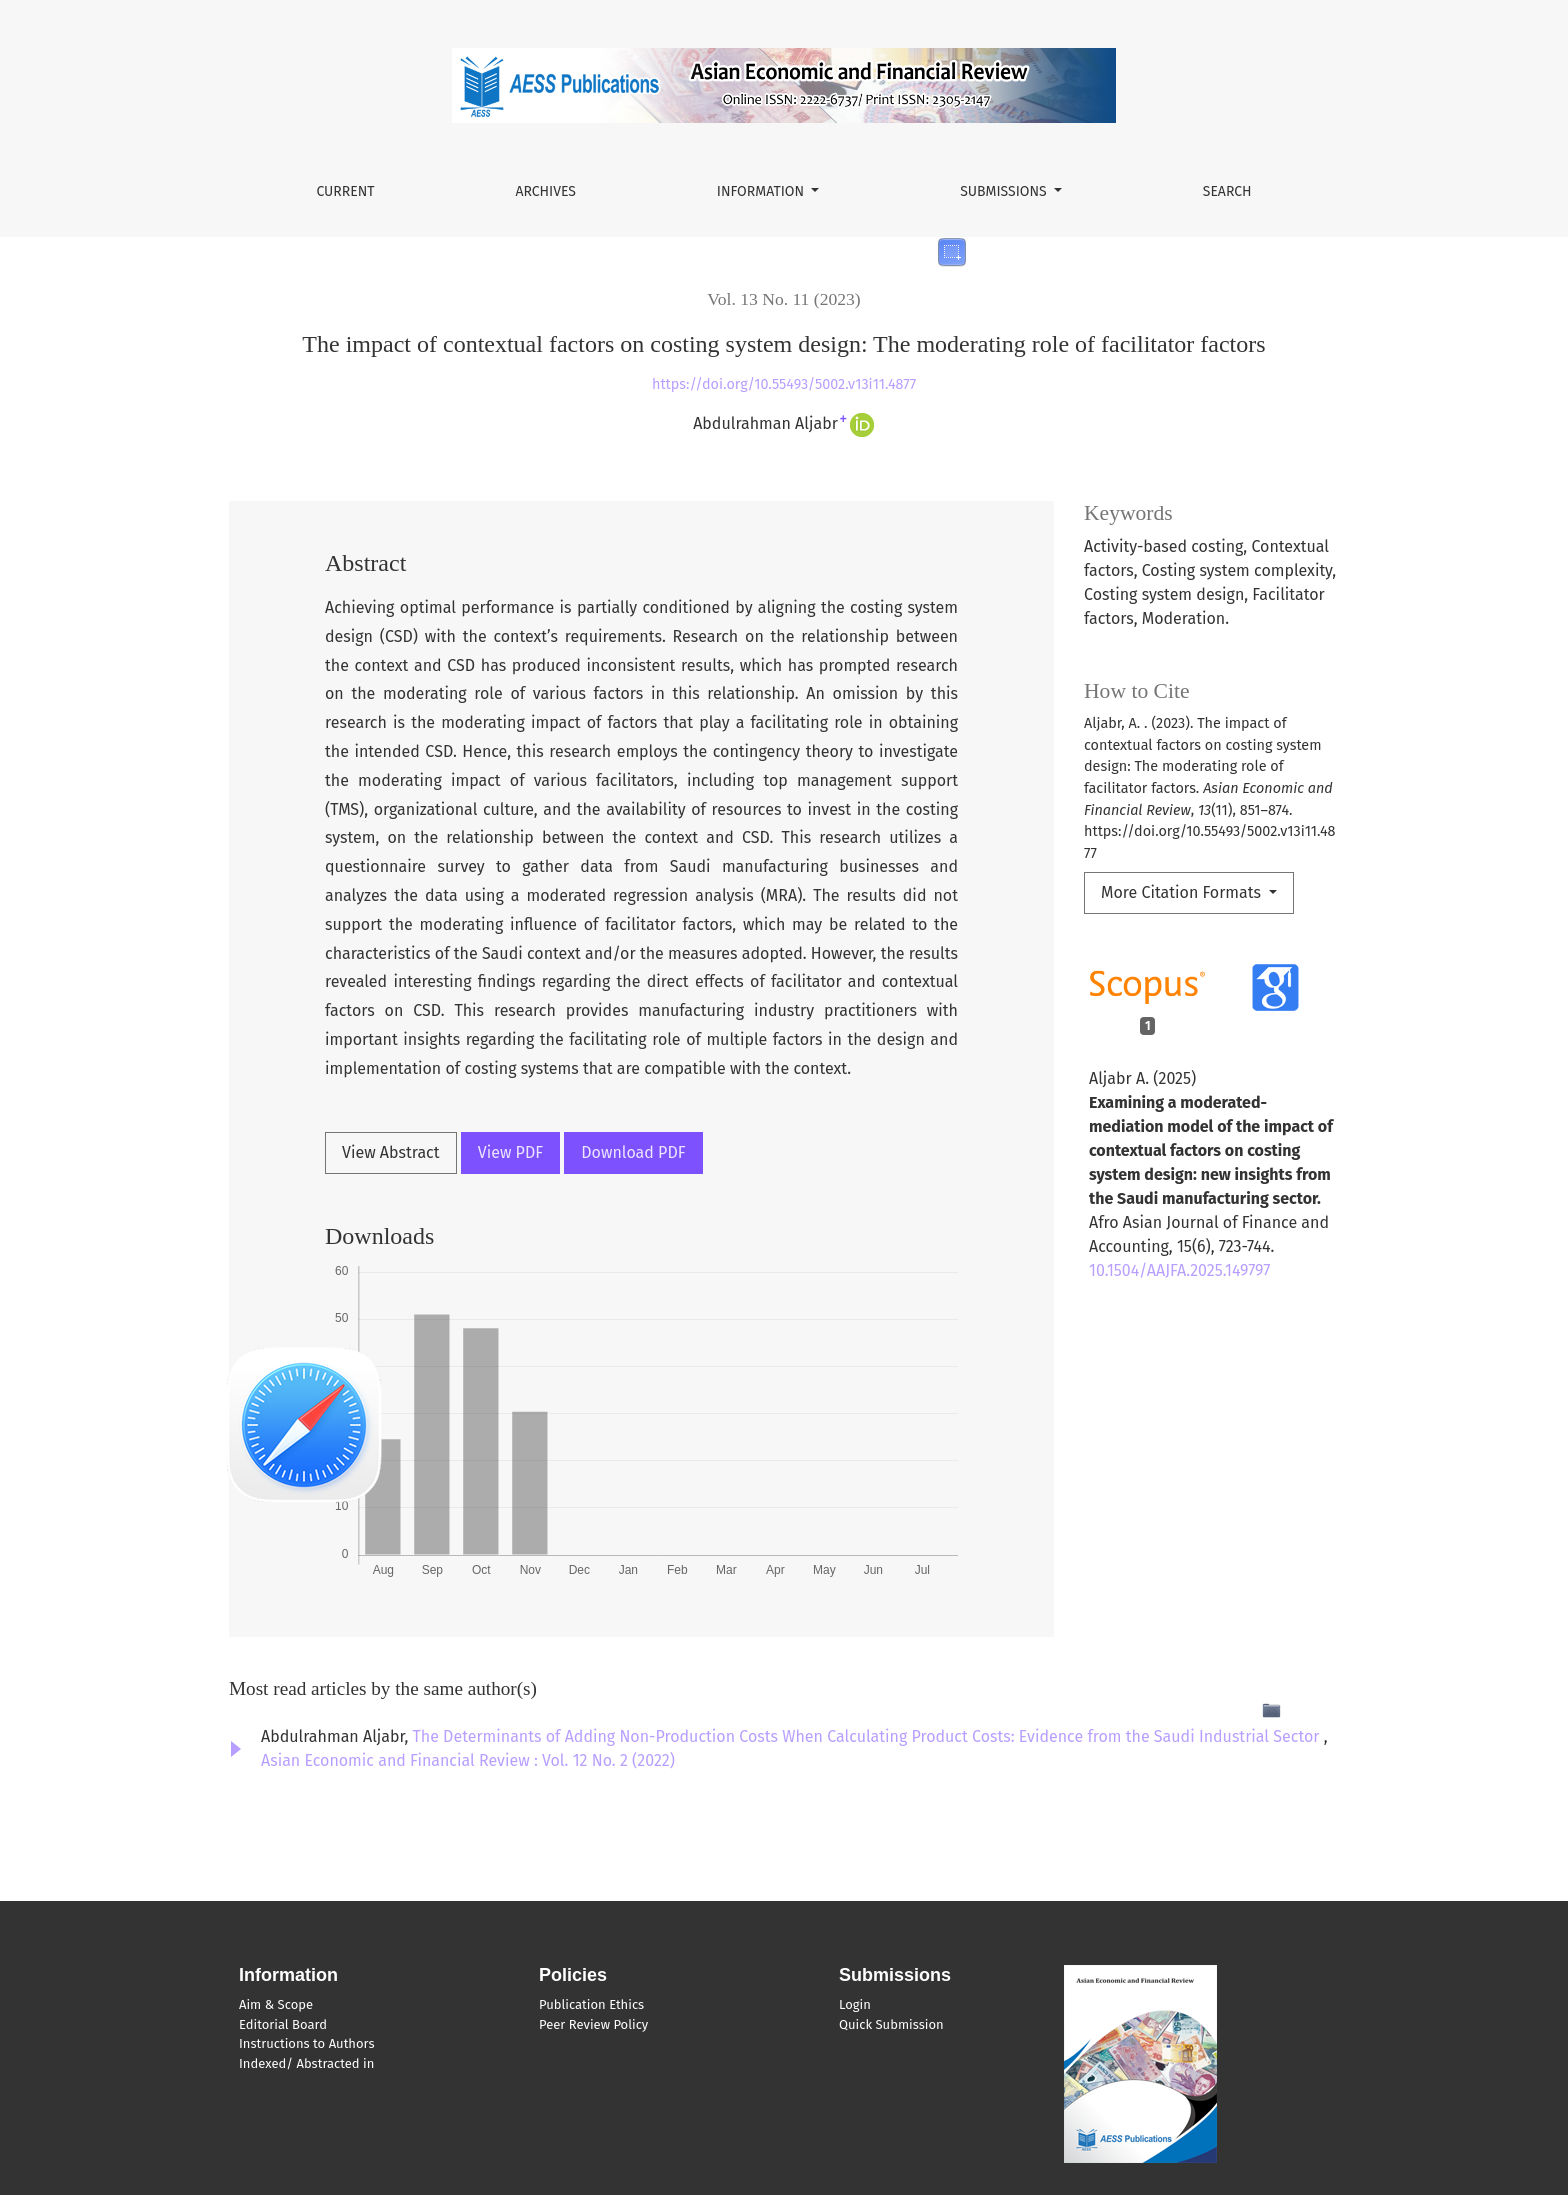 The width and height of the screenshot is (1568, 2195). What do you see at coordinates (304, 1425) in the screenshot?
I see `open Safari web browser` at bounding box center [304, 1425].